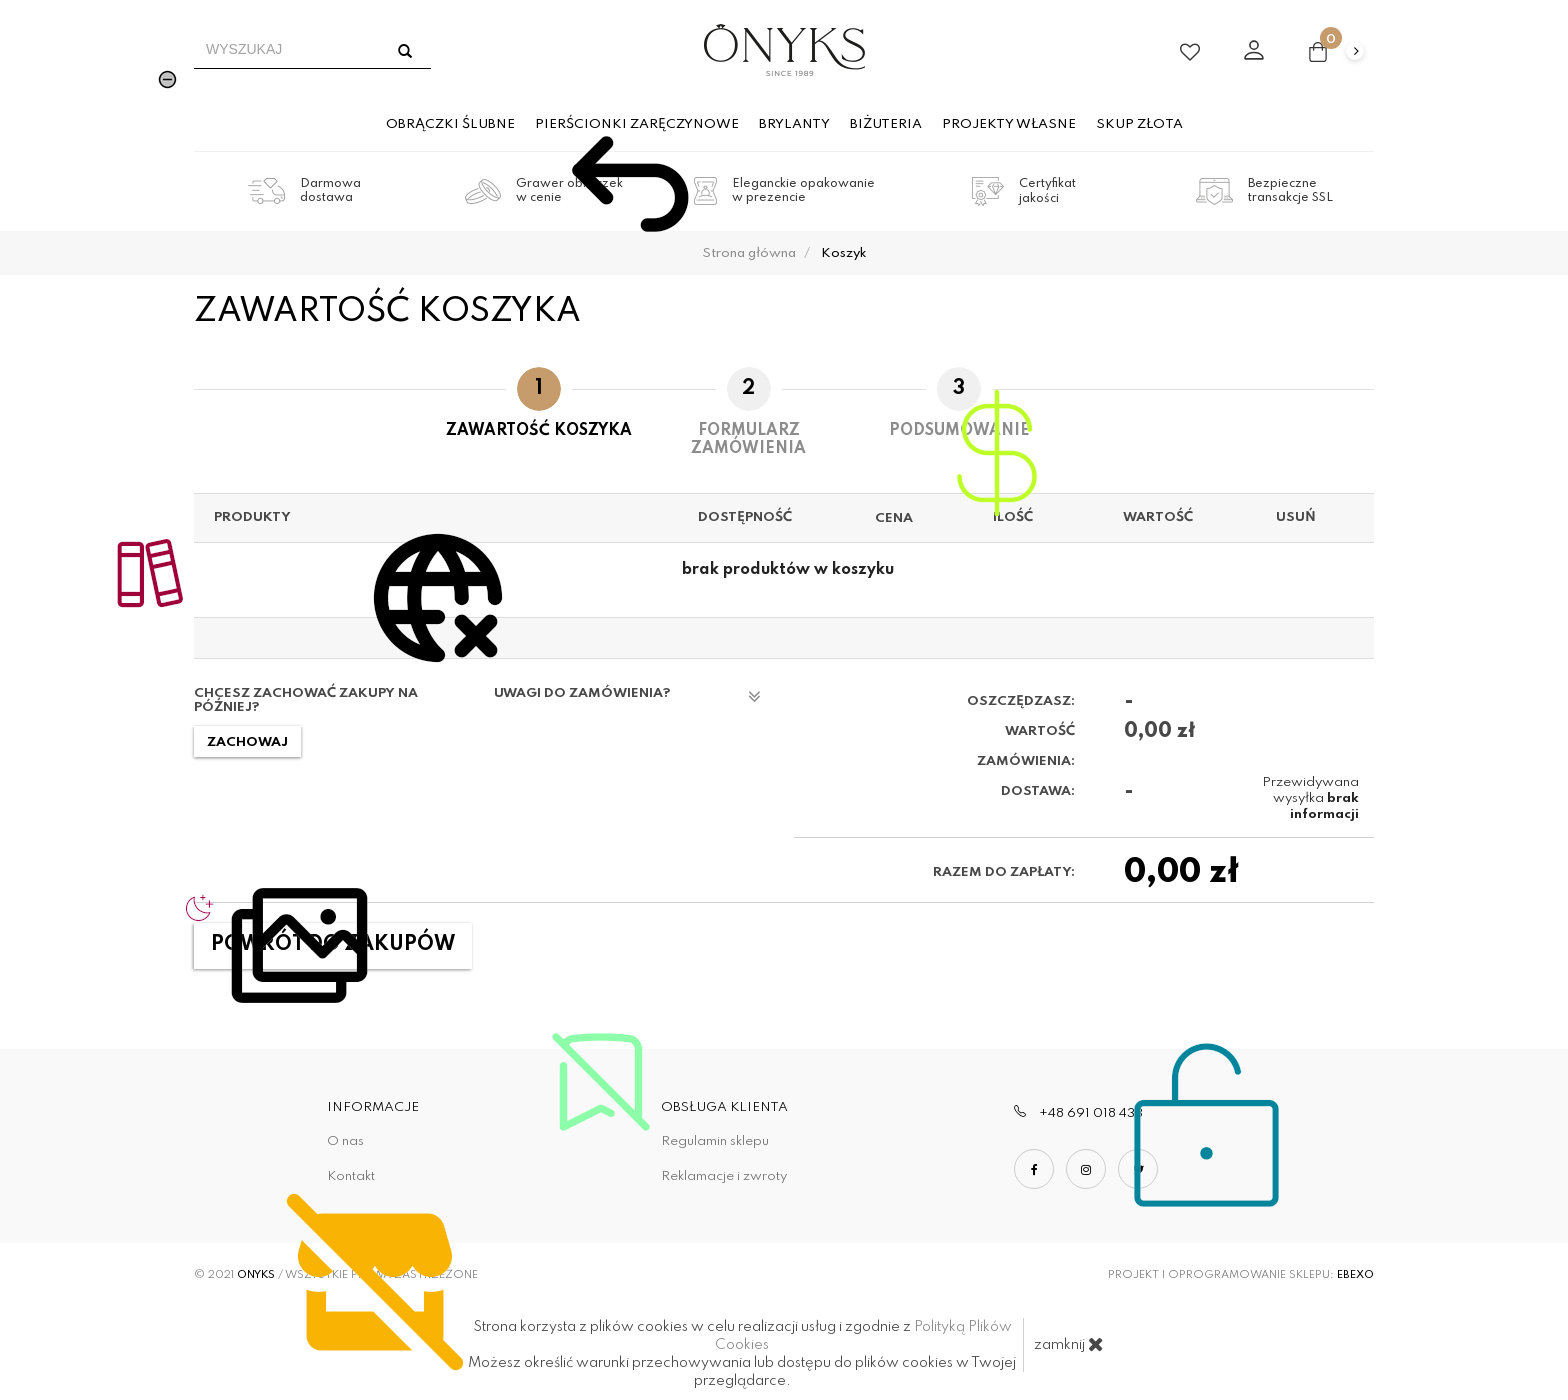 This screenshot has height=1400, width=1568. Describe the element at coordinates (438, 598) in the screenshot. I see `disconnect from the internet` at that location.